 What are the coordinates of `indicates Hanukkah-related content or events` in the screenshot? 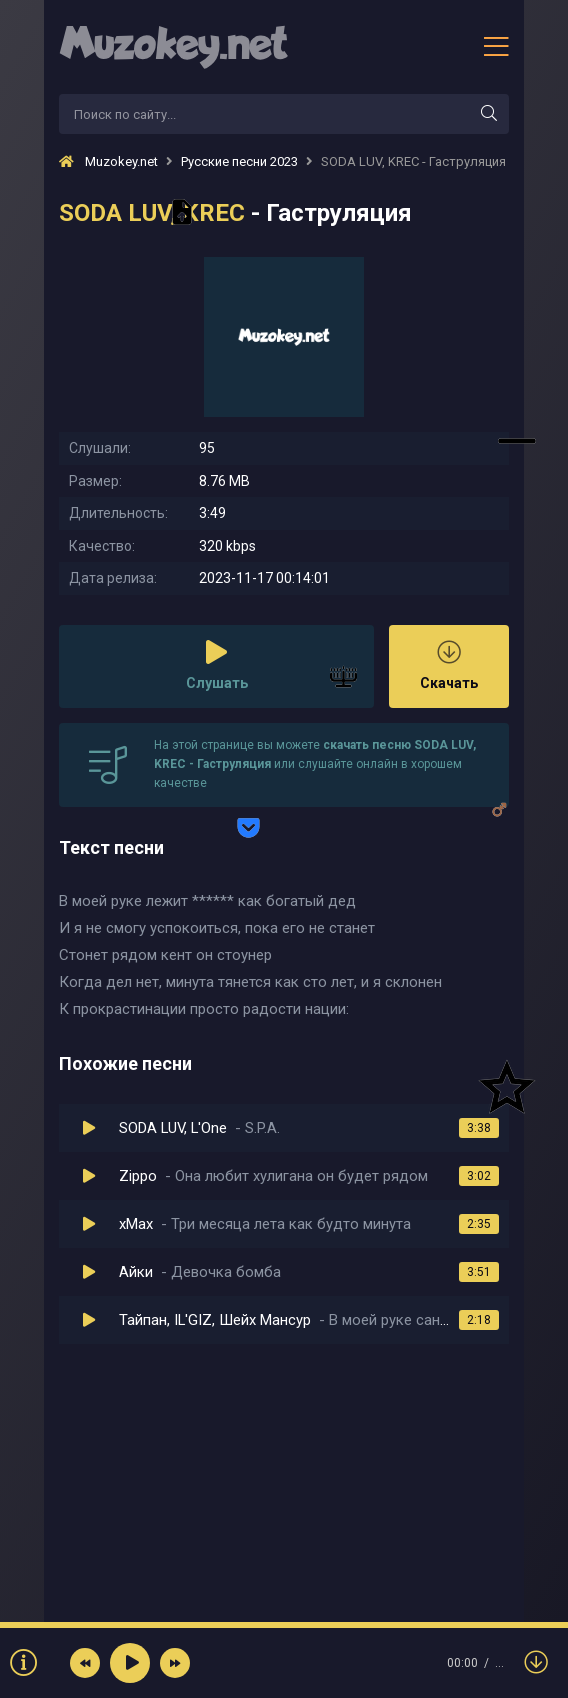 It's located at (343, 676).